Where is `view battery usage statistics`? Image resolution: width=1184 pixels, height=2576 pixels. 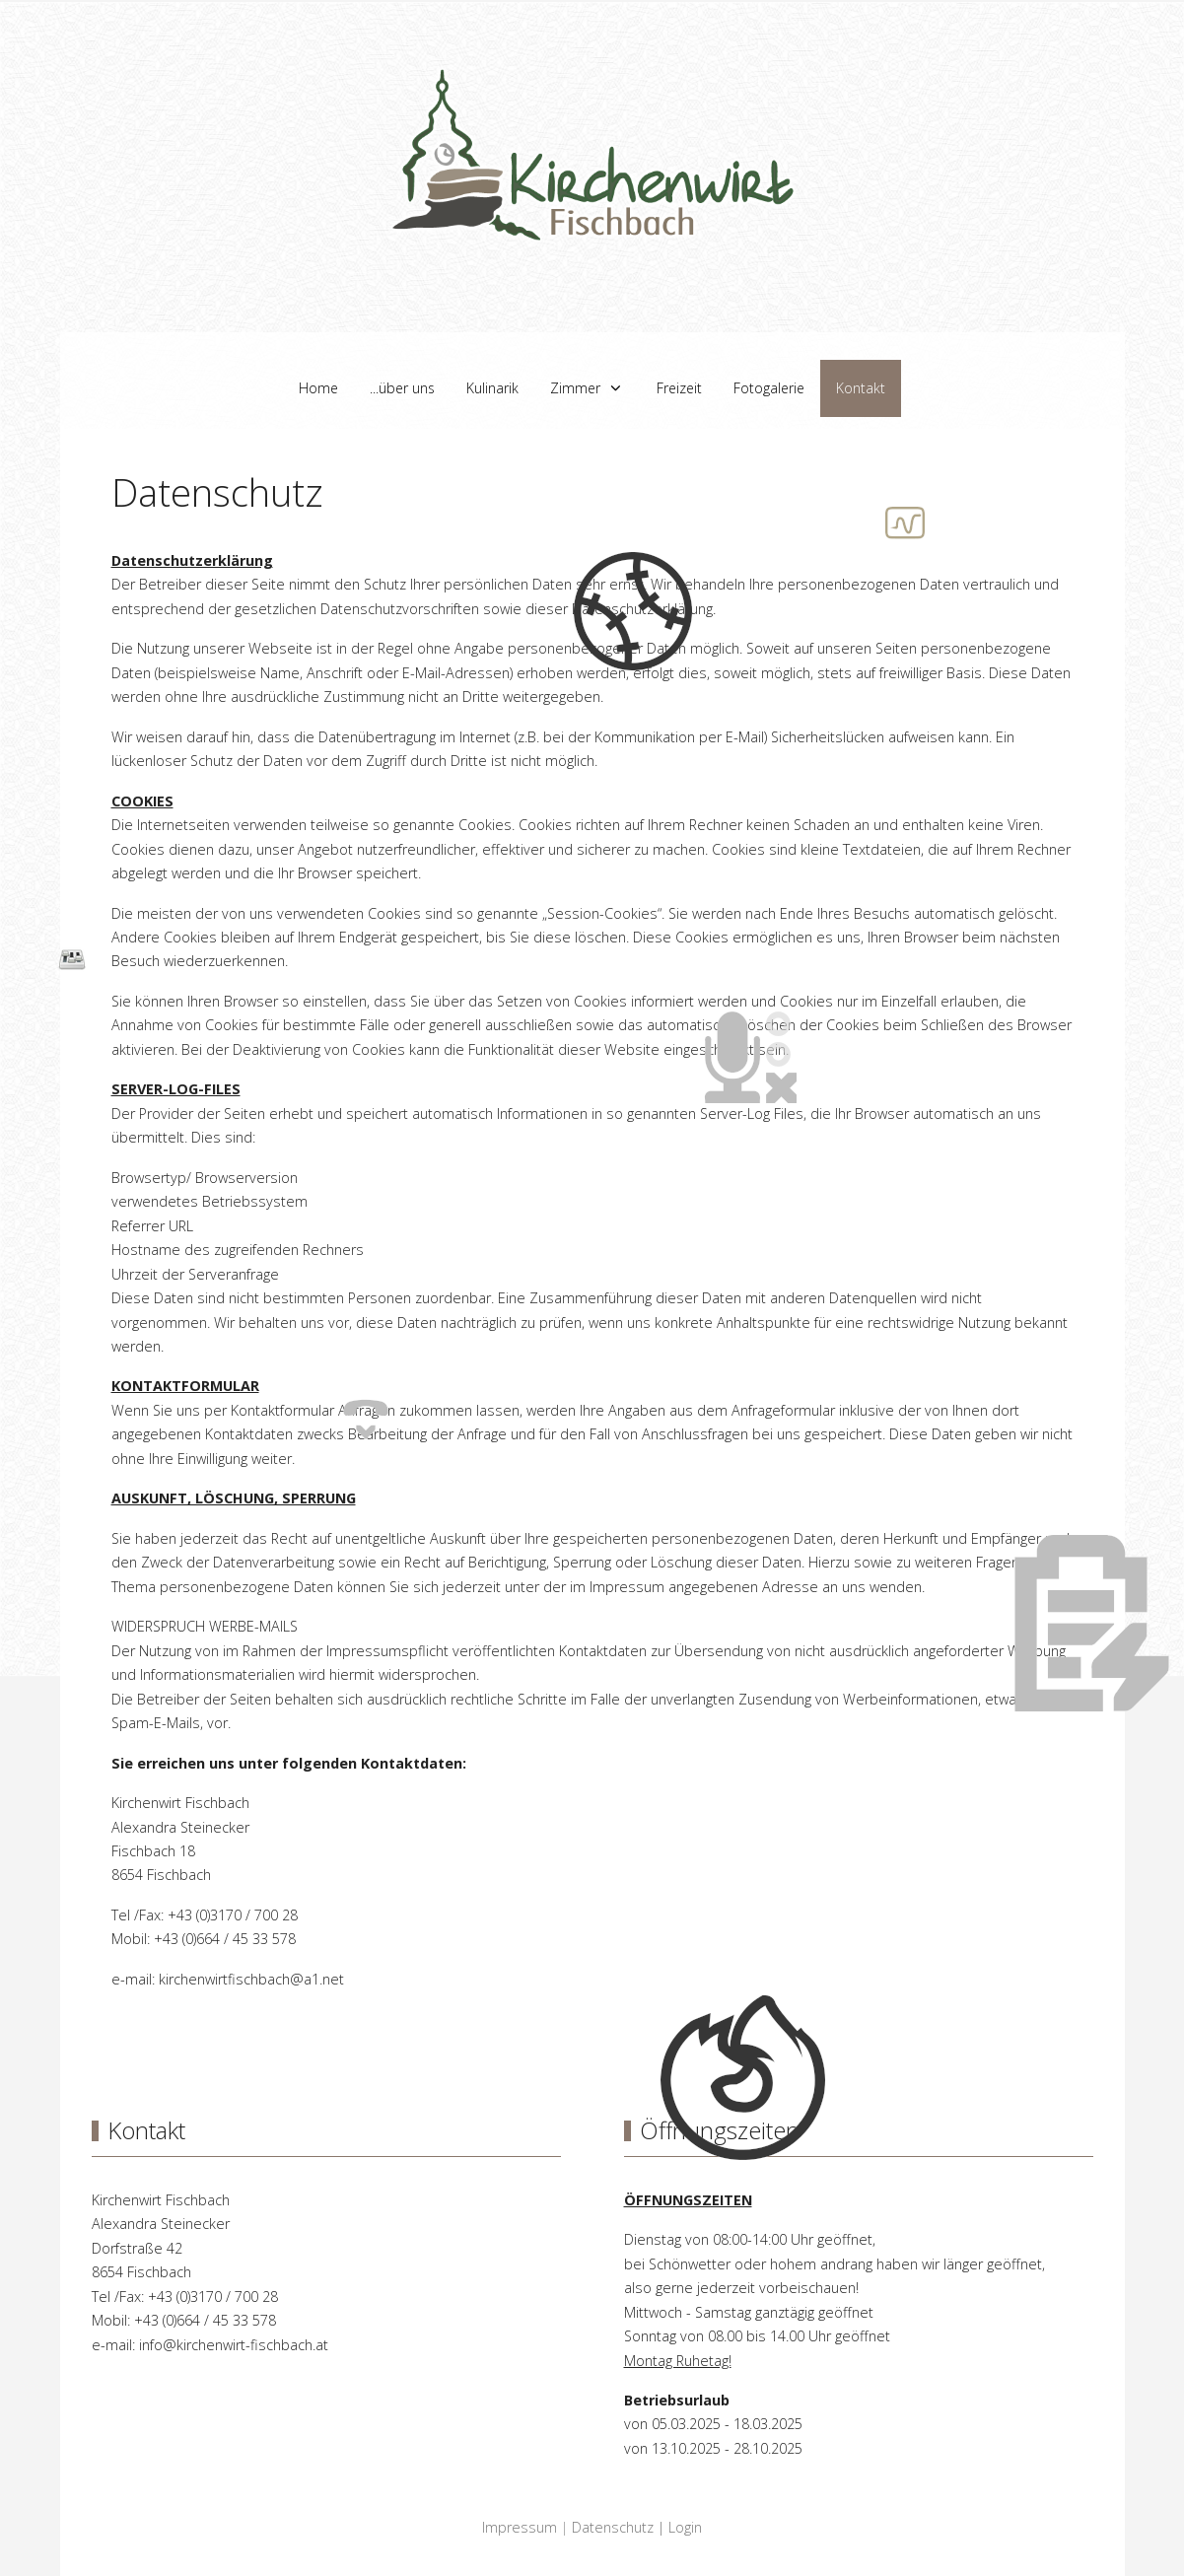 view battery usage statistics is located at coordinates (905, 522).